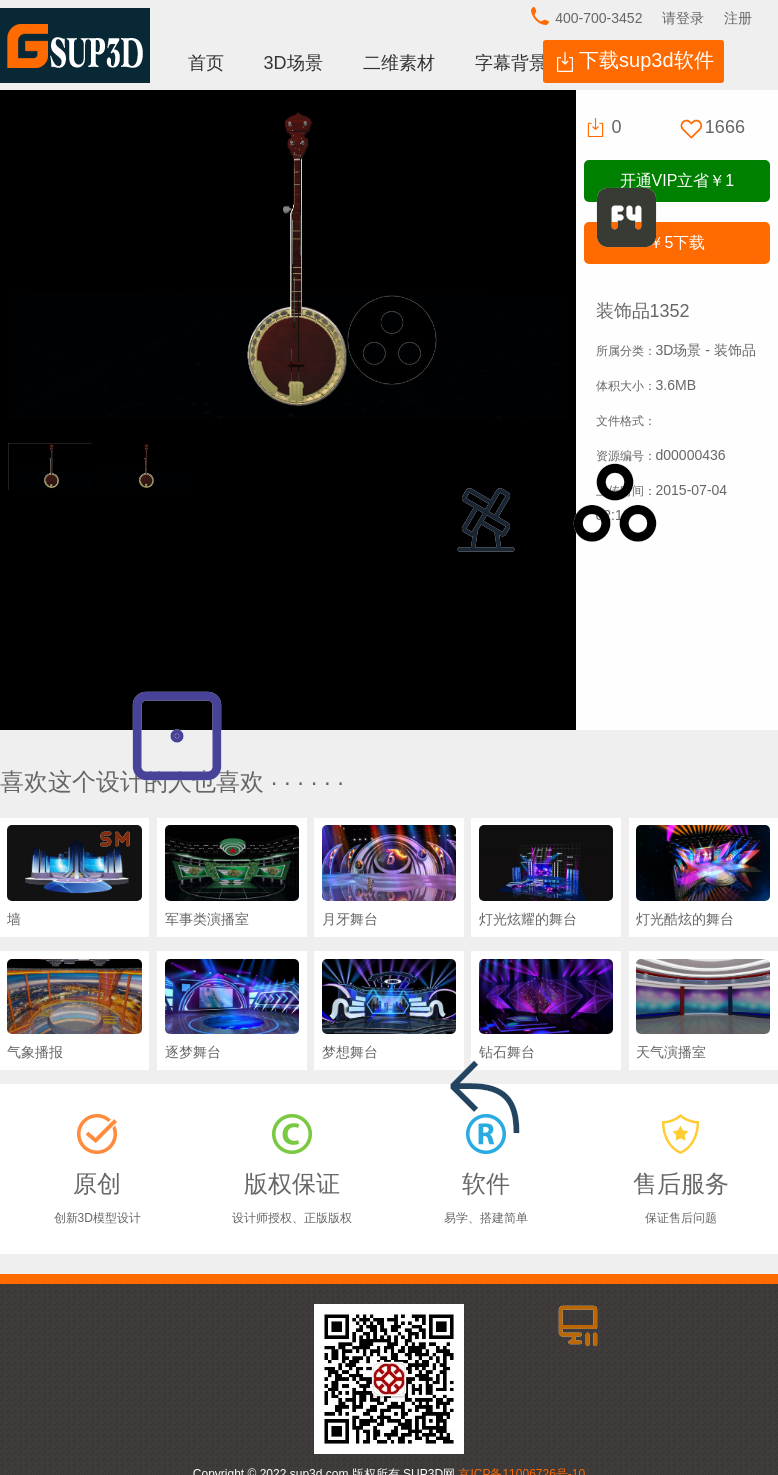  I want to click on open asana project management app, so click(615, 505).